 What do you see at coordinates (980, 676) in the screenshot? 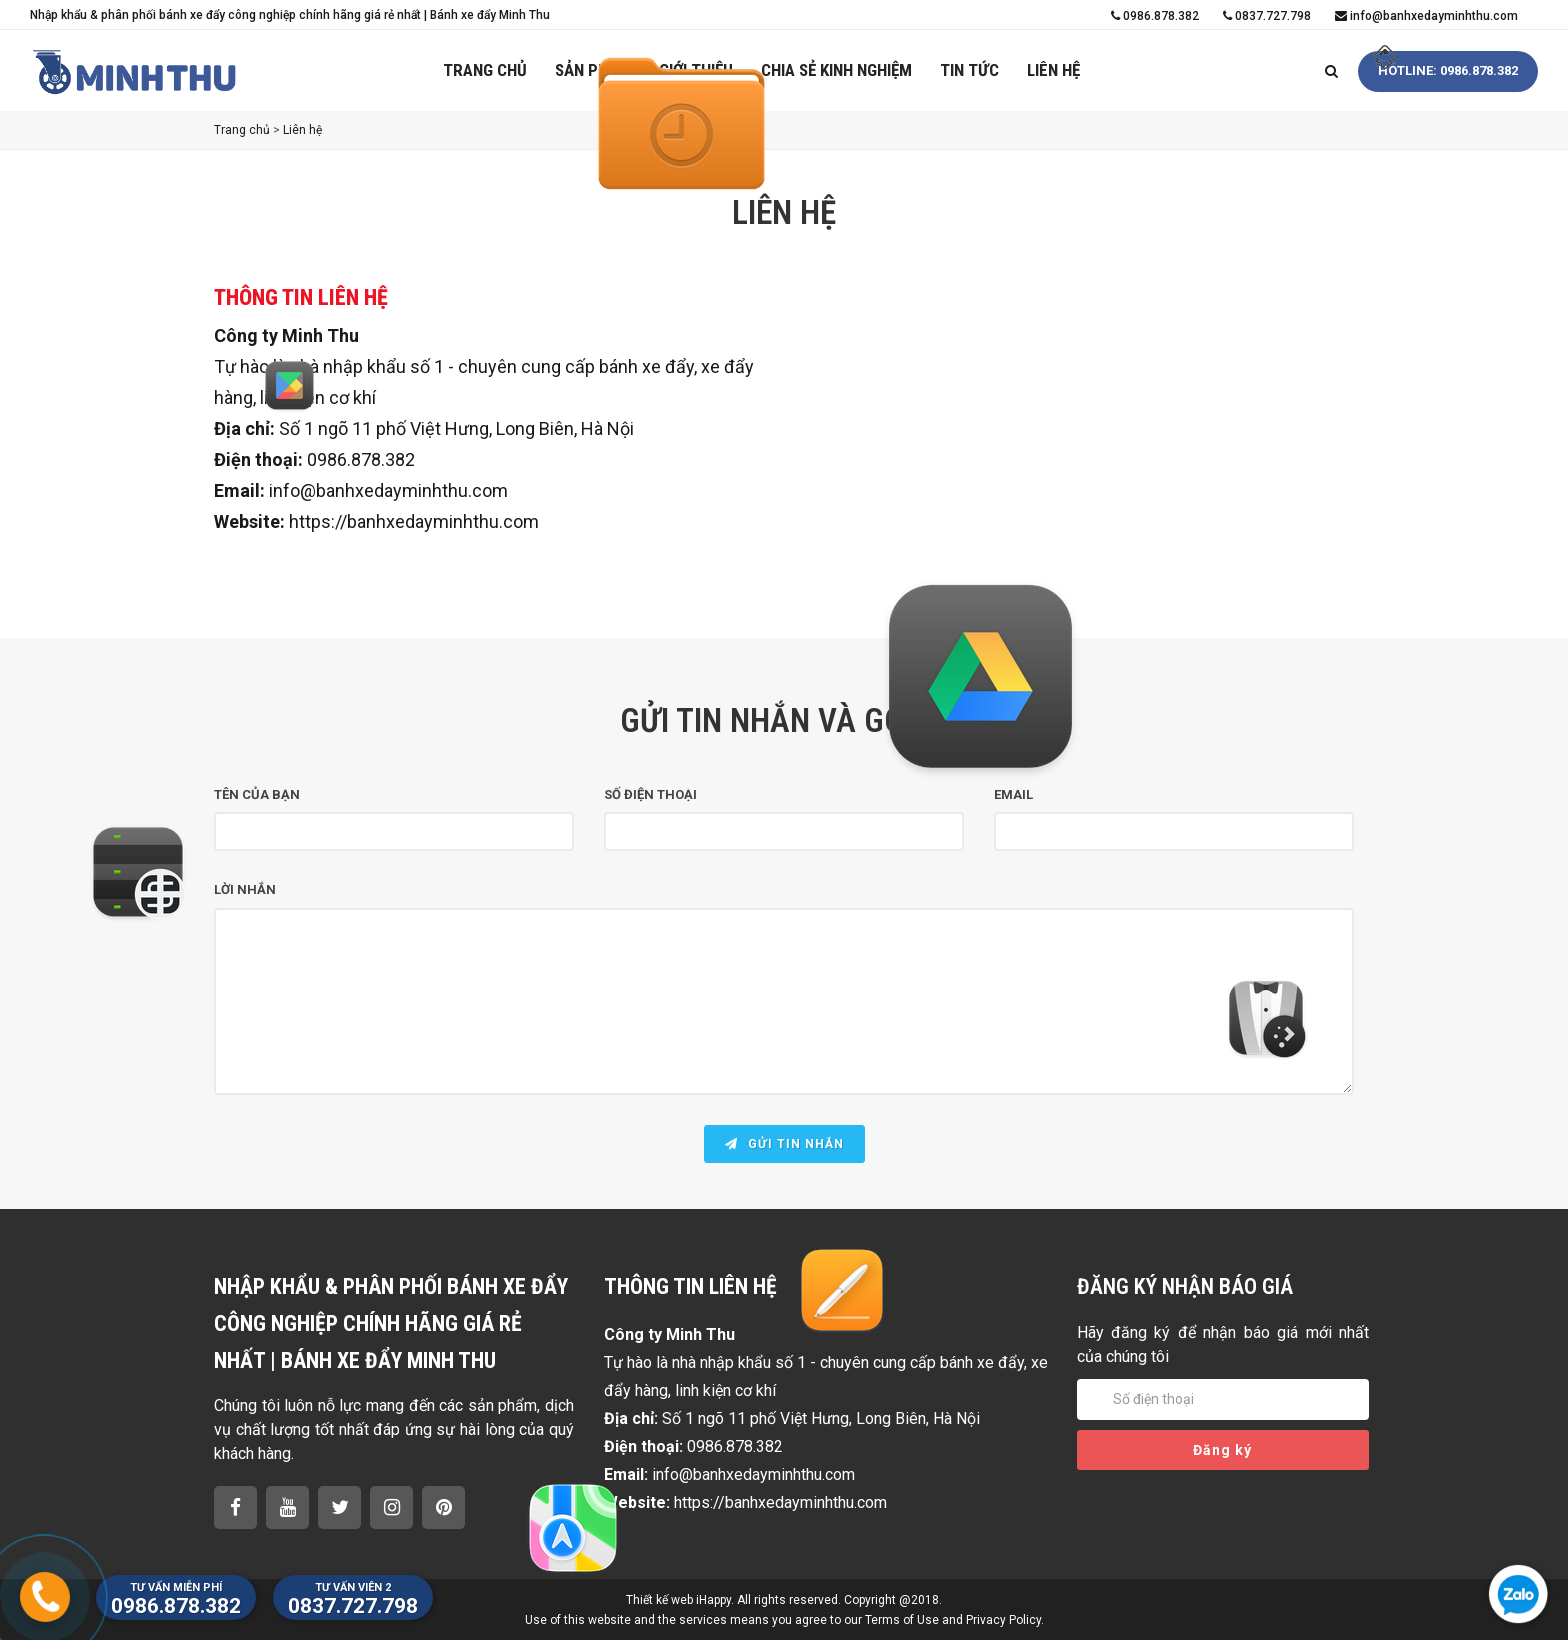
I see `open Google Drive app` at bounding box center [980, 676].